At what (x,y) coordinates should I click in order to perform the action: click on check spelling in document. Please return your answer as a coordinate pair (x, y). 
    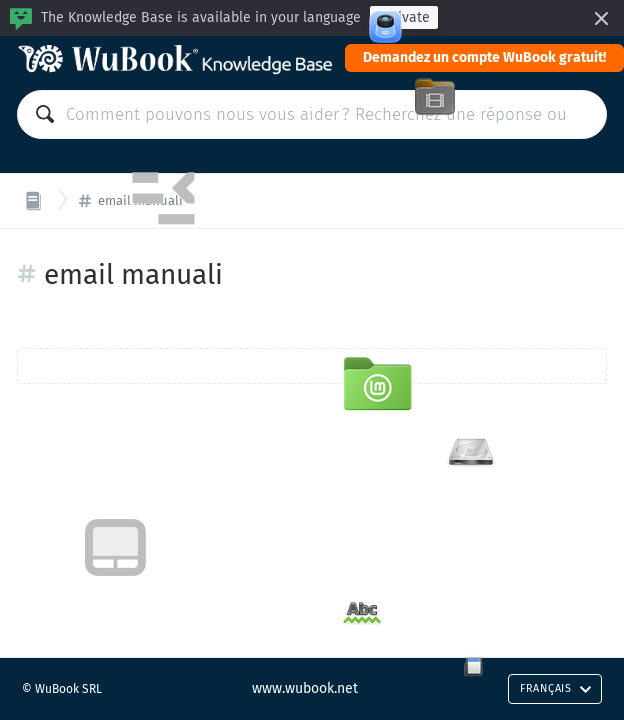
    Looking at the image, I should click on (362, 613).